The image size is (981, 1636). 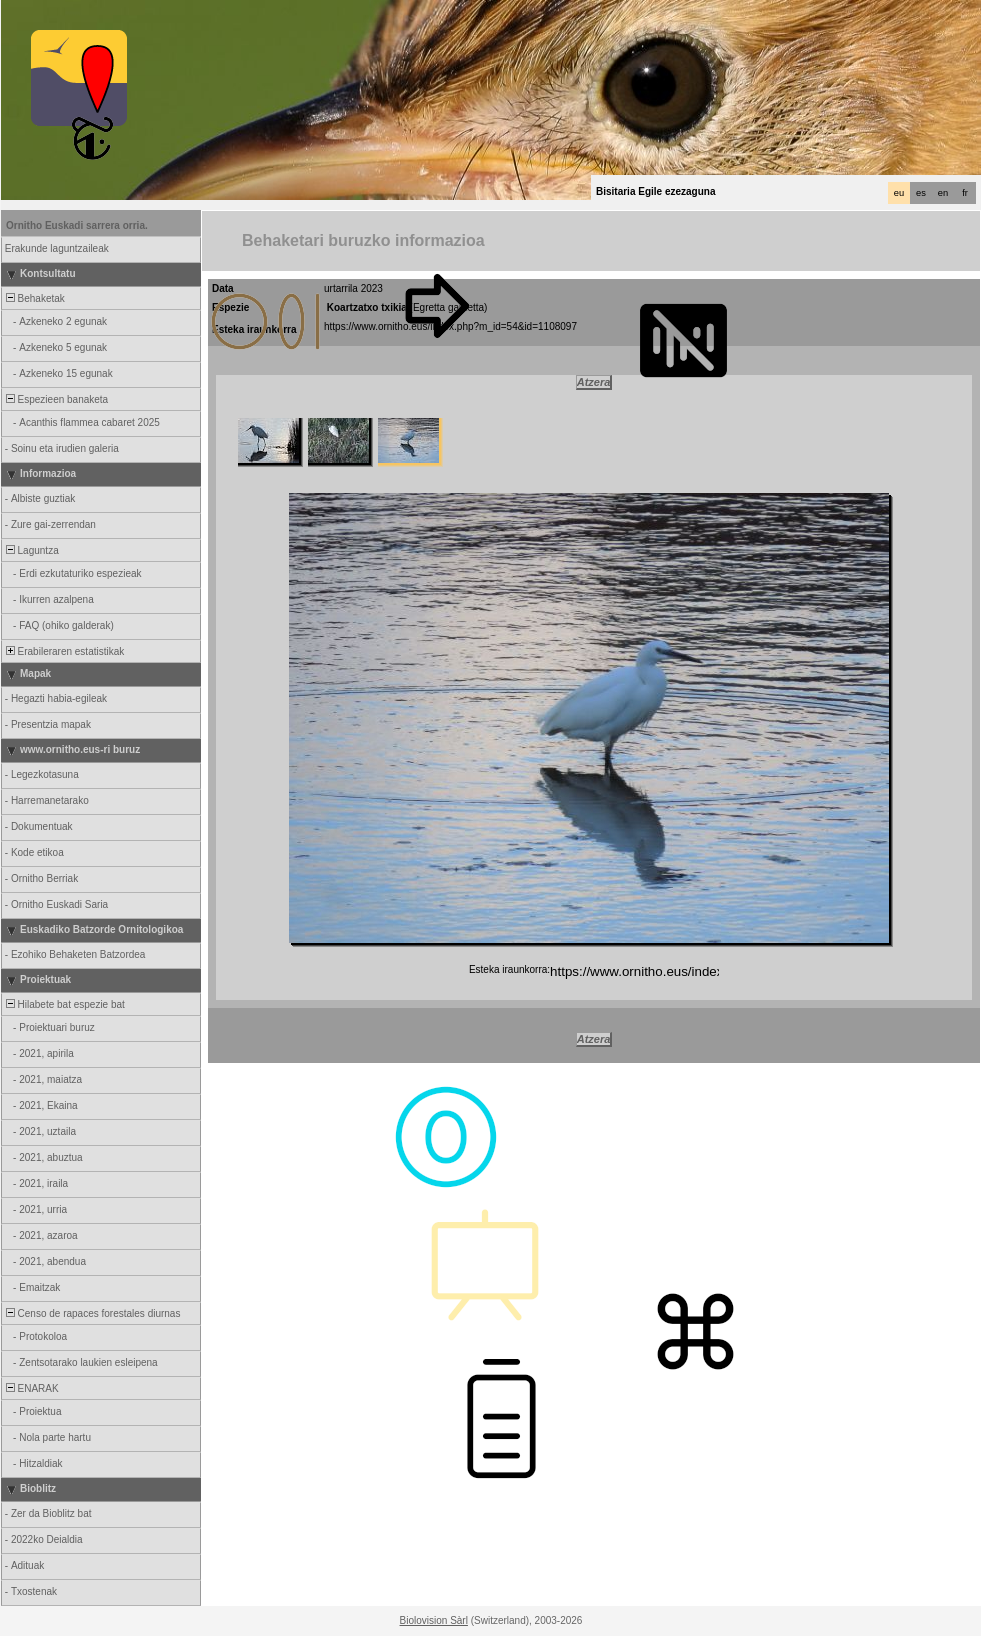 I want to click on go forward or proceed to the next step, so click(x=435, y=306).